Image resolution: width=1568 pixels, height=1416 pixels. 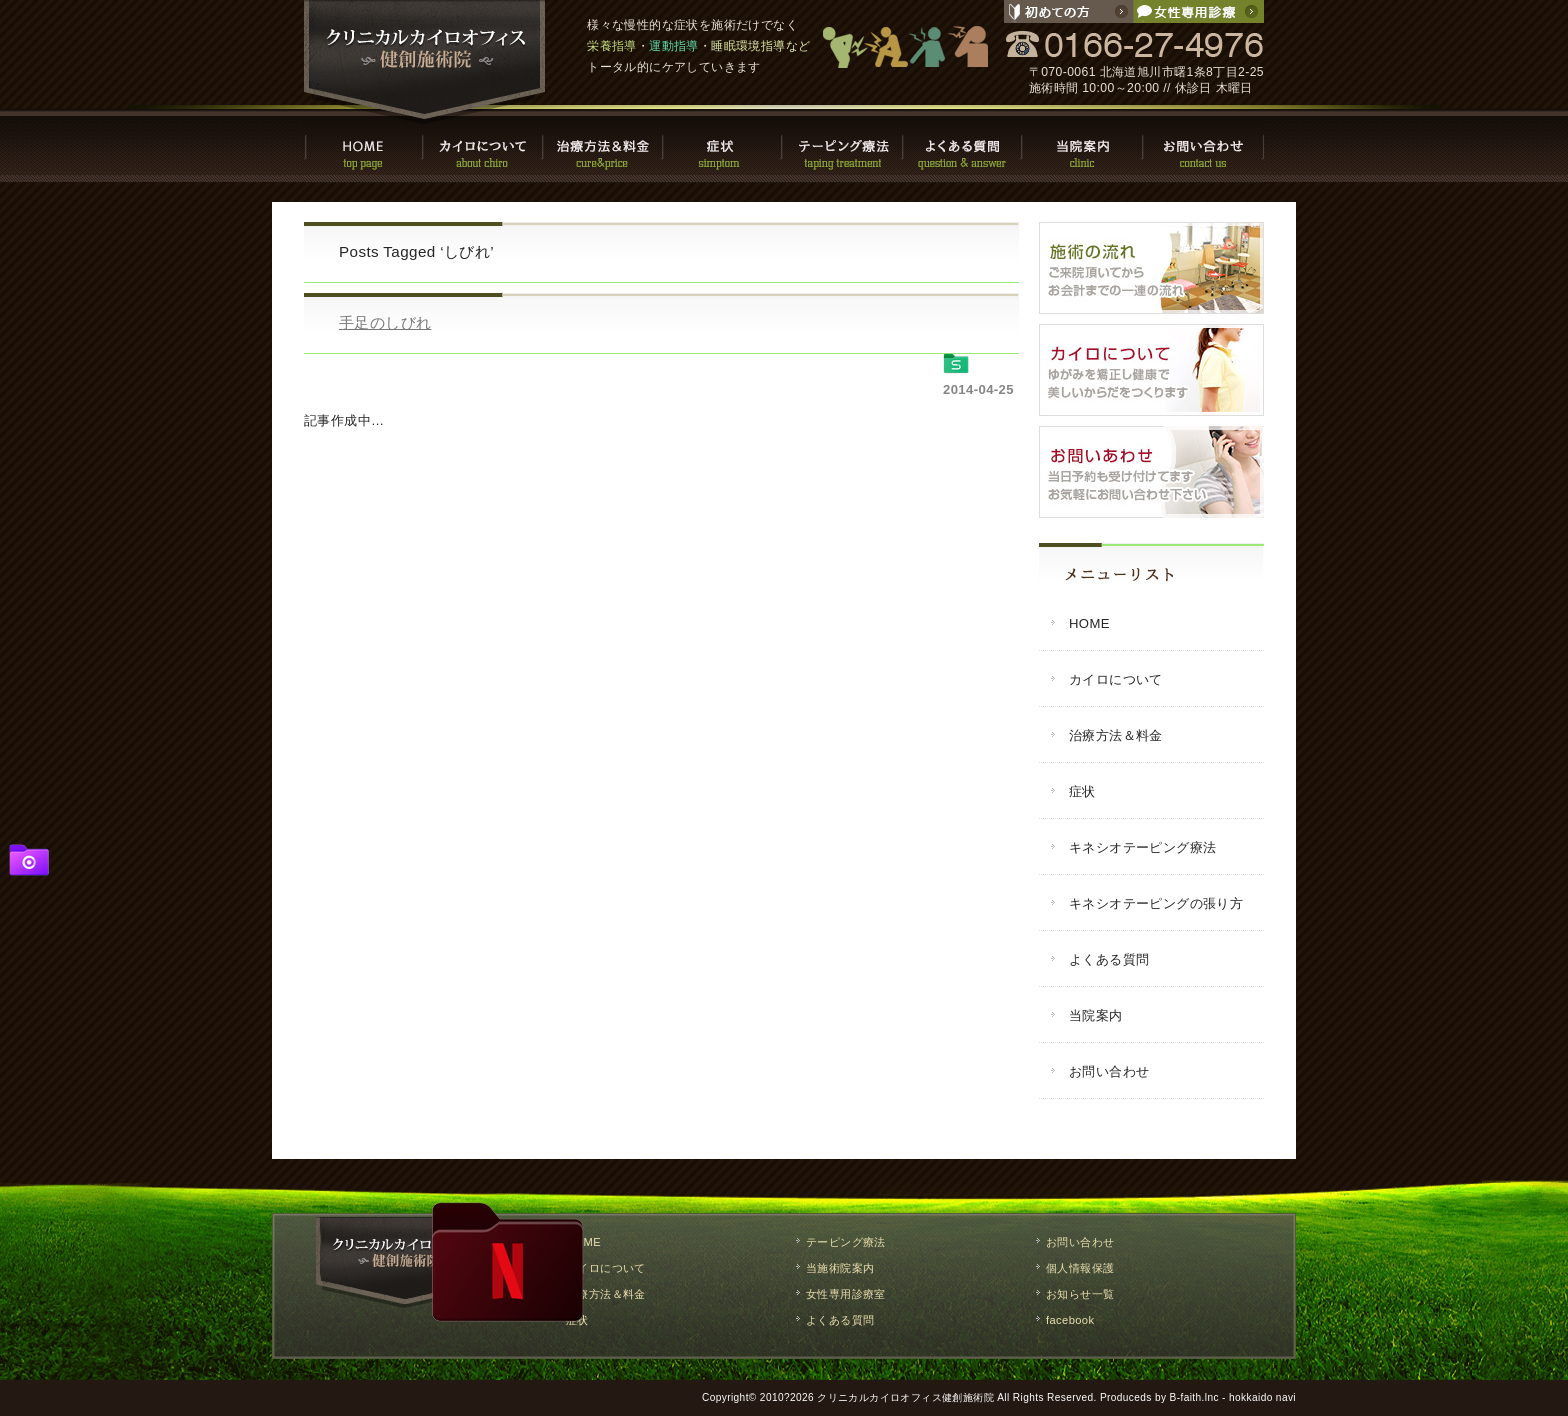 I want to click on open folder containing netflix downloads or media, so click(x=507, y=1266).